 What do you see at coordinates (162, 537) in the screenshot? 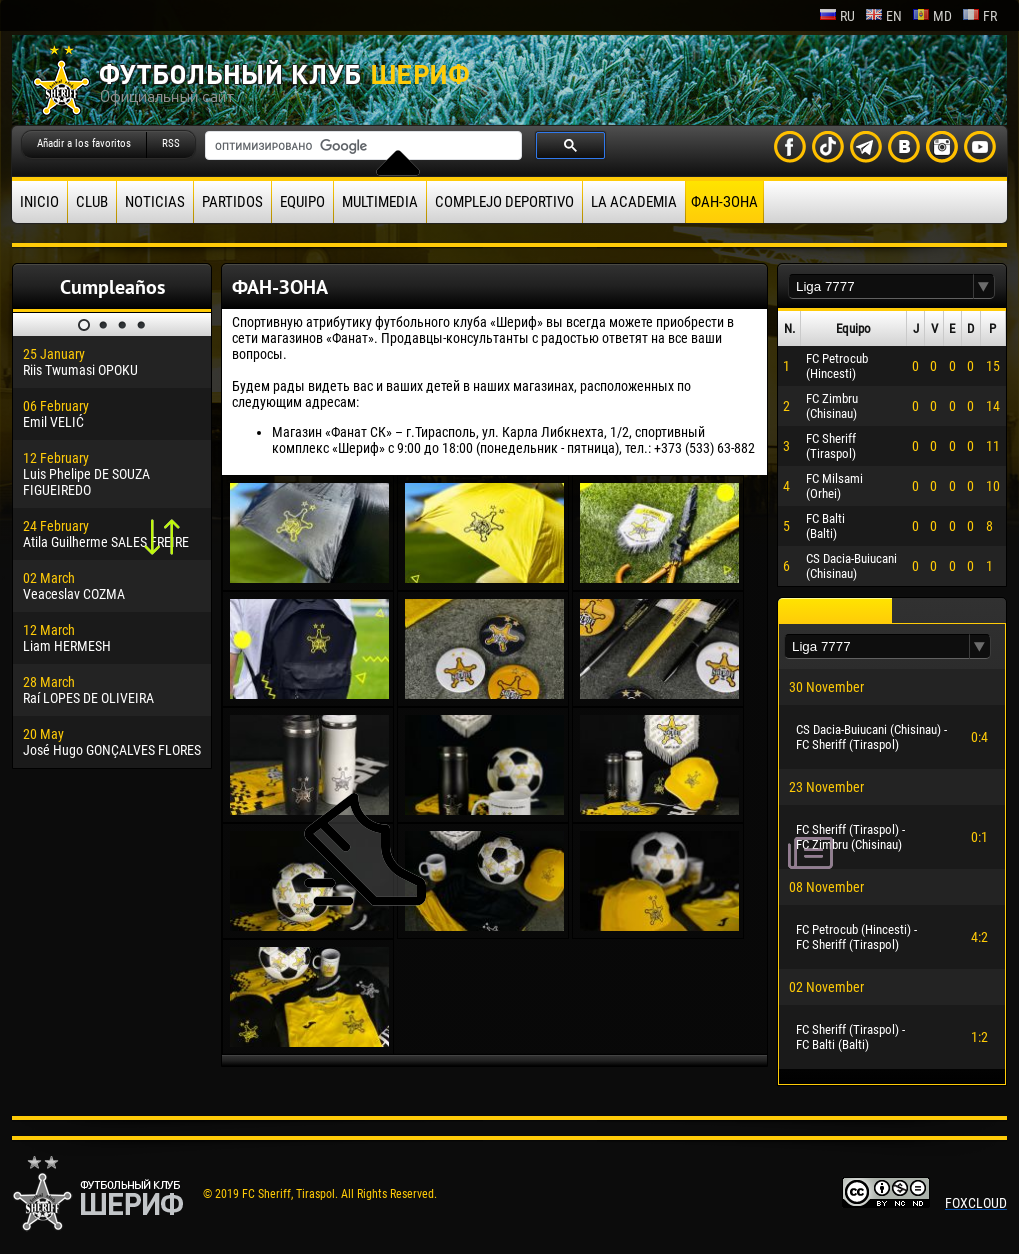
I see `sort items in ascending or descending order` at bounding box center [162, 537].